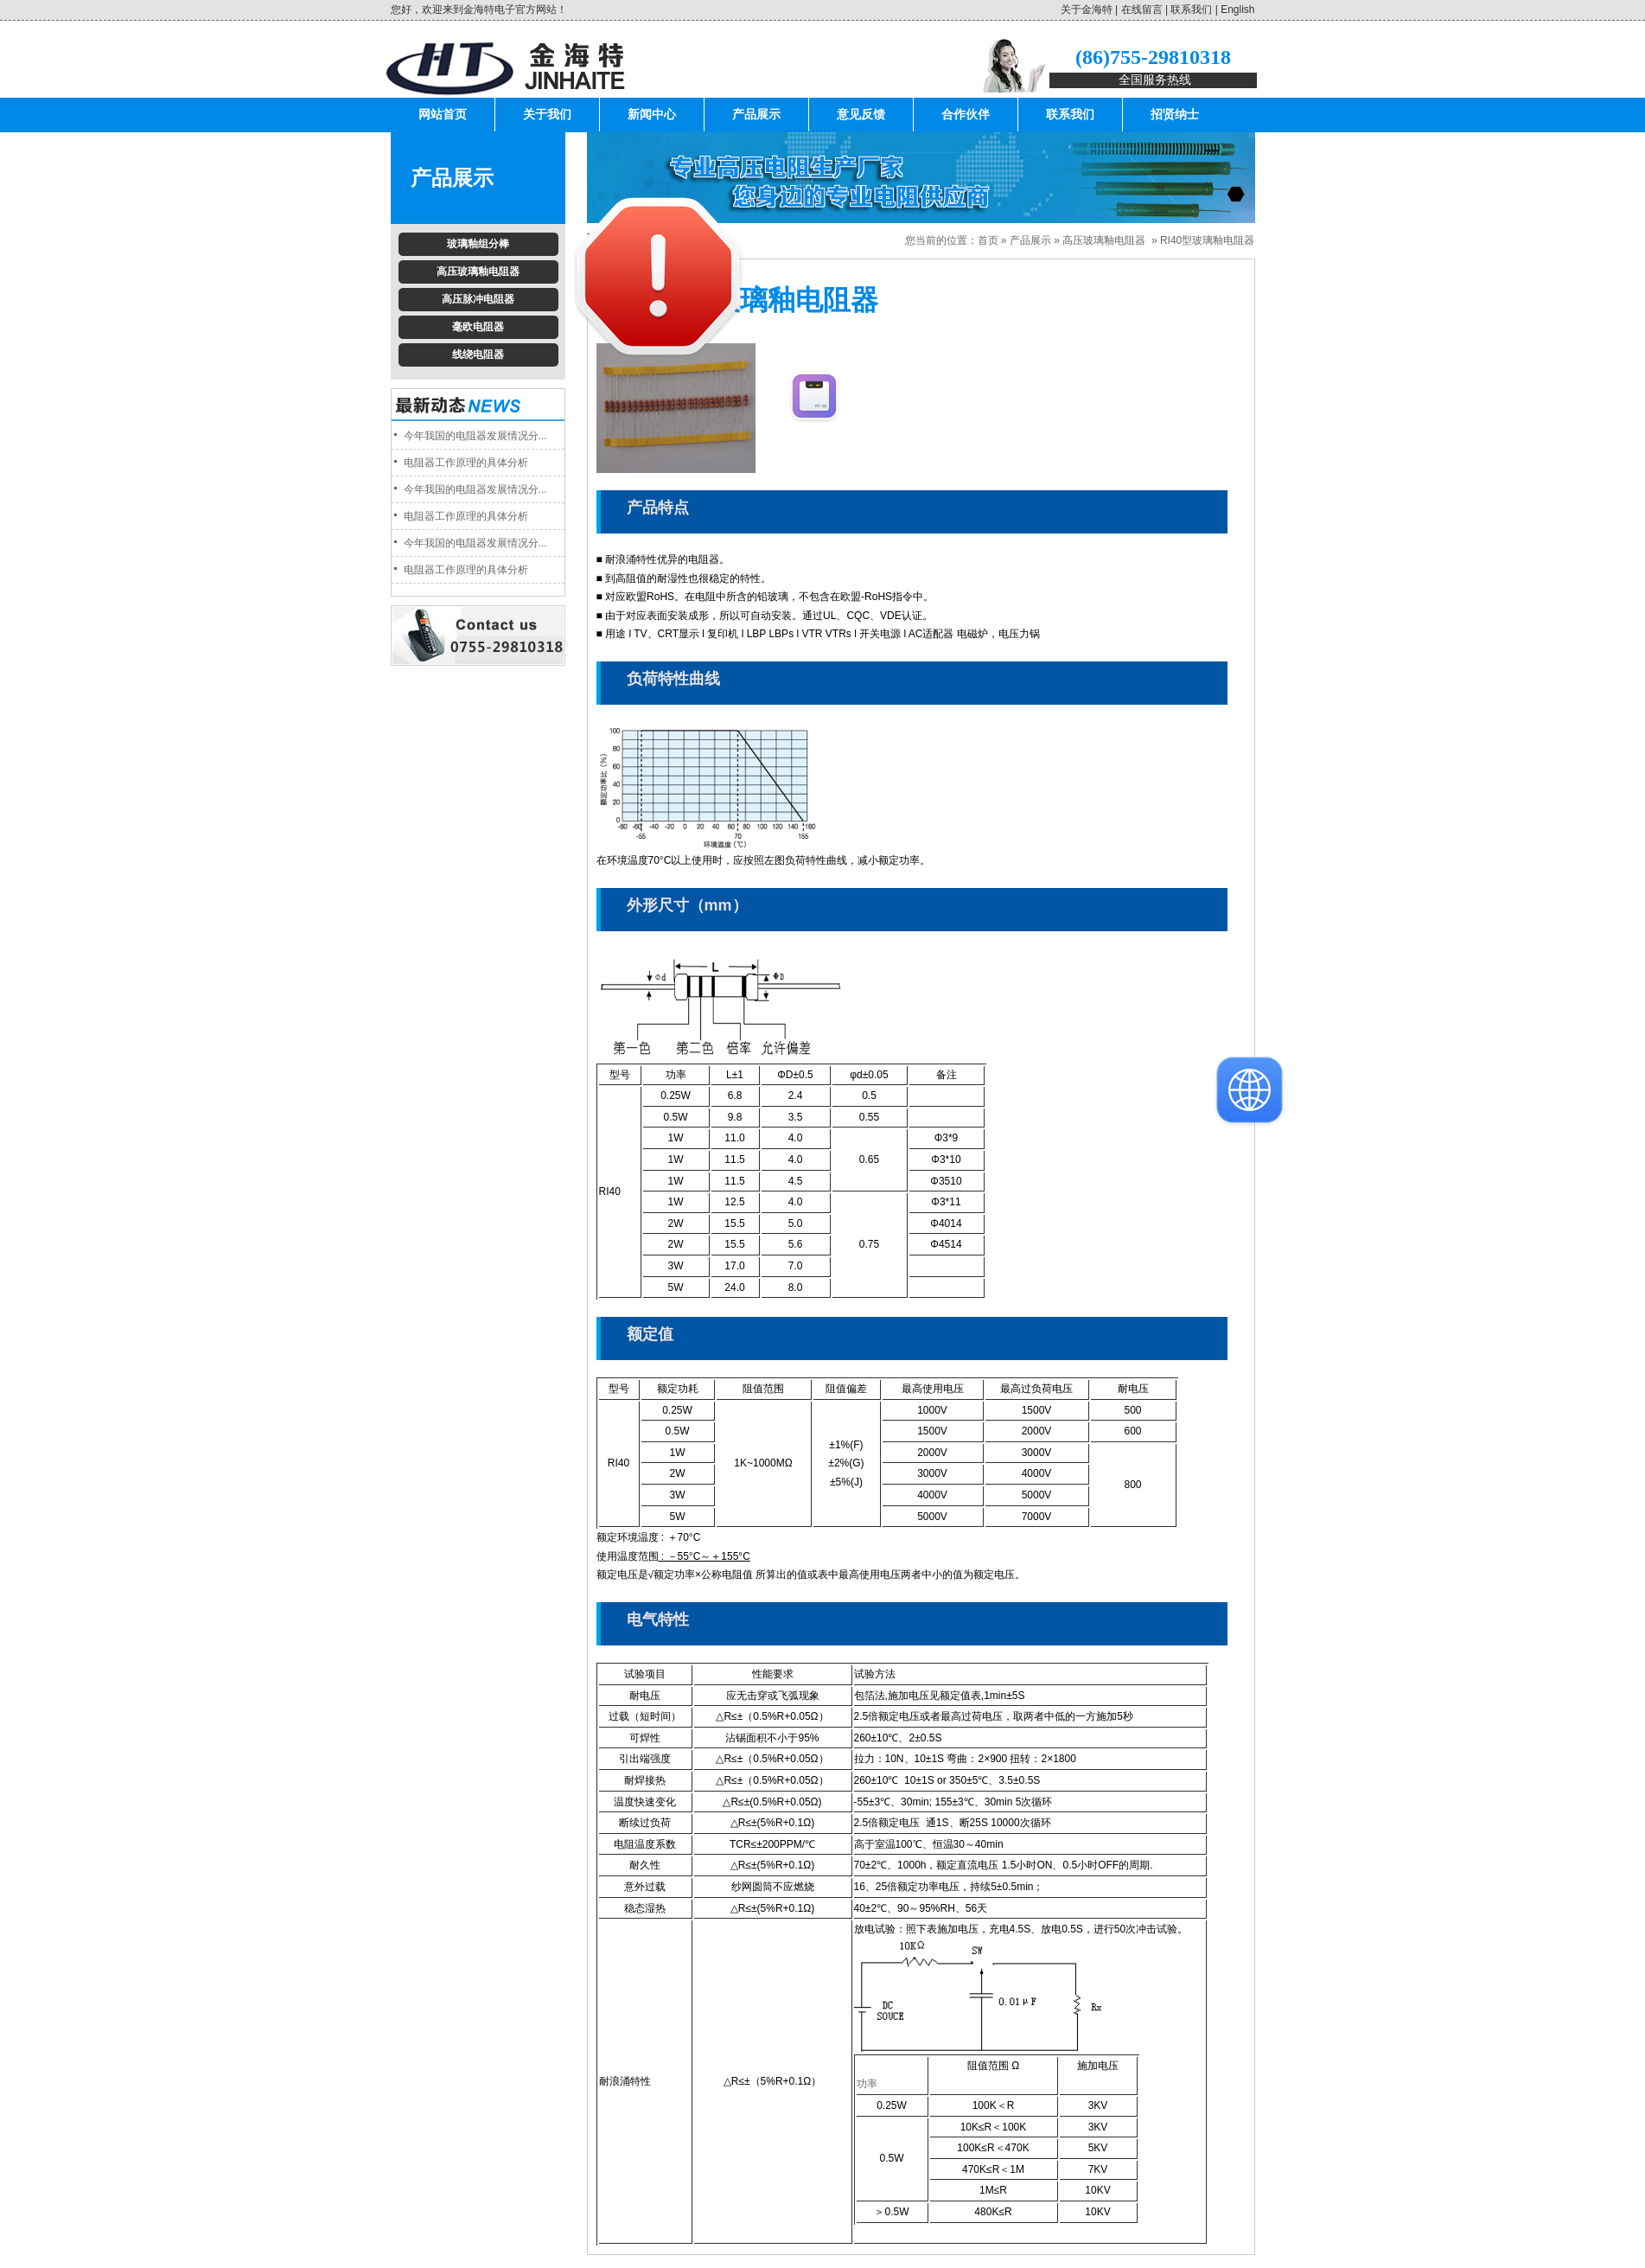 The height and width of the screenshot is (2268, 1645). Describe the element at coordinates (658, 276) in the screenshot. I see `indicates a critical error or warning that requires attention` at that location.